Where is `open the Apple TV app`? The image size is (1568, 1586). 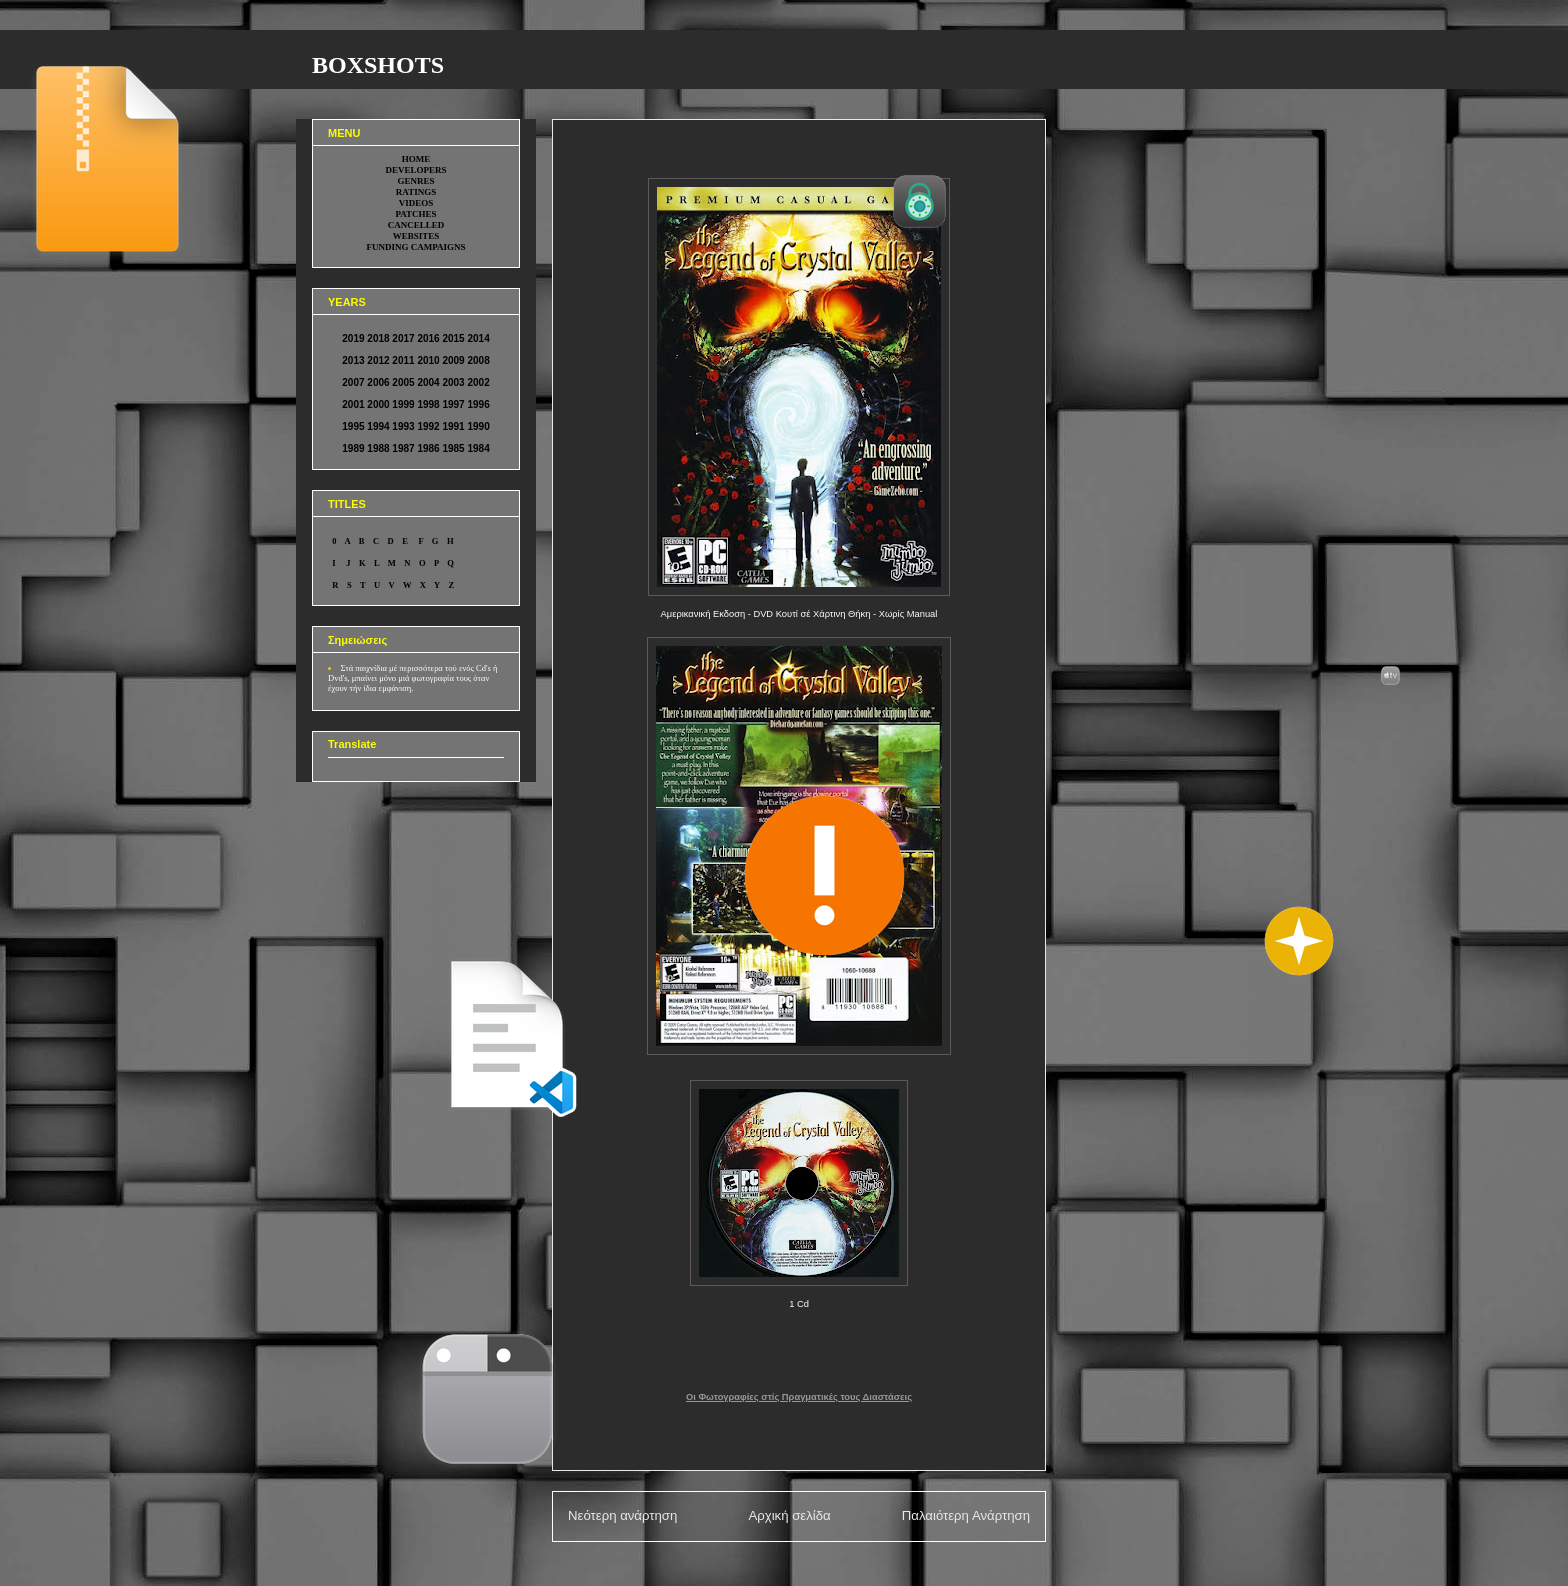
open the Apple TV app is located at coordinates (1390, 675).